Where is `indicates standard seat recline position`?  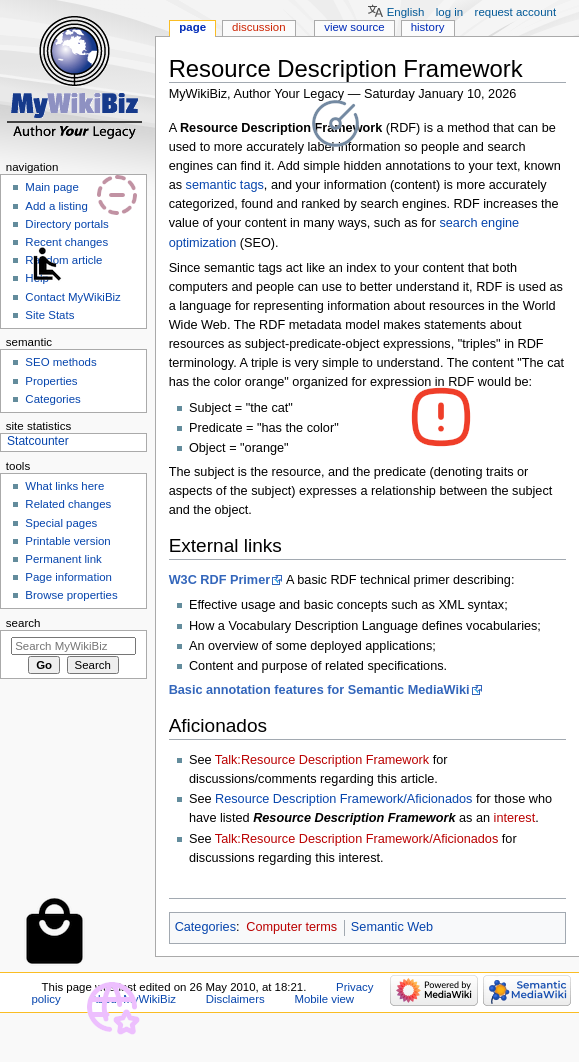 indicates standard seat recline position is located at coordinates (47, 264).